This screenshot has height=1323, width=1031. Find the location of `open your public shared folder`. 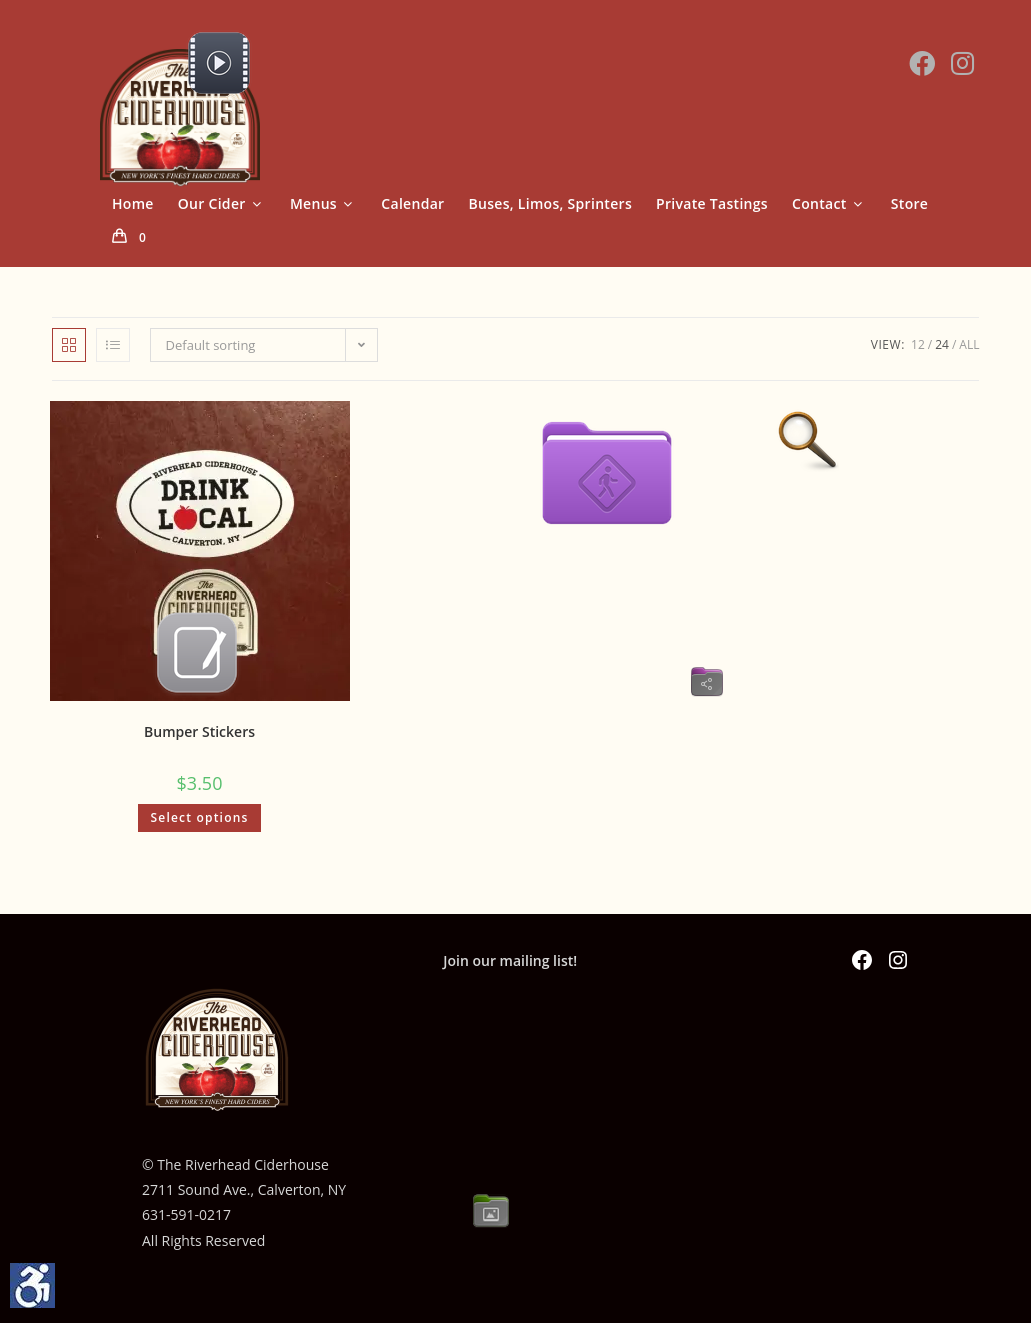

open your public shared folder is located at coordinates (707, 681).